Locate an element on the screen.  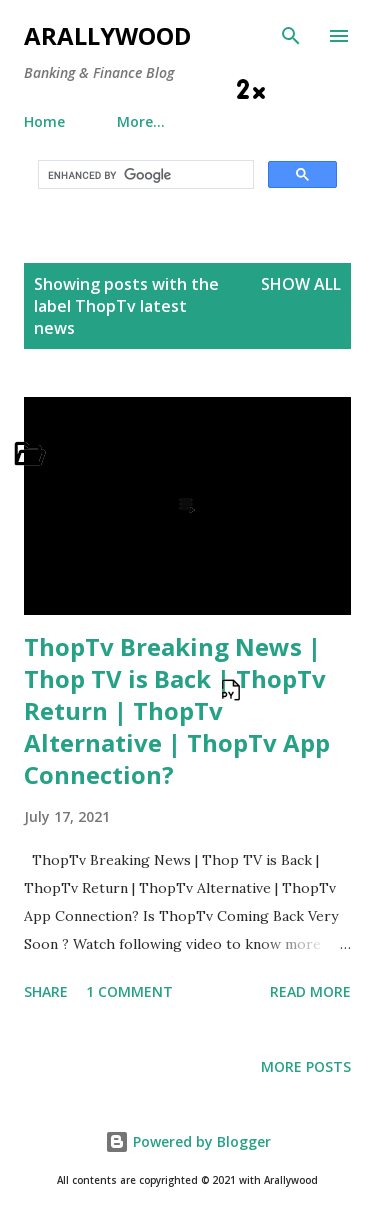
play all items in a playlist is located at coordinates (188, 505).